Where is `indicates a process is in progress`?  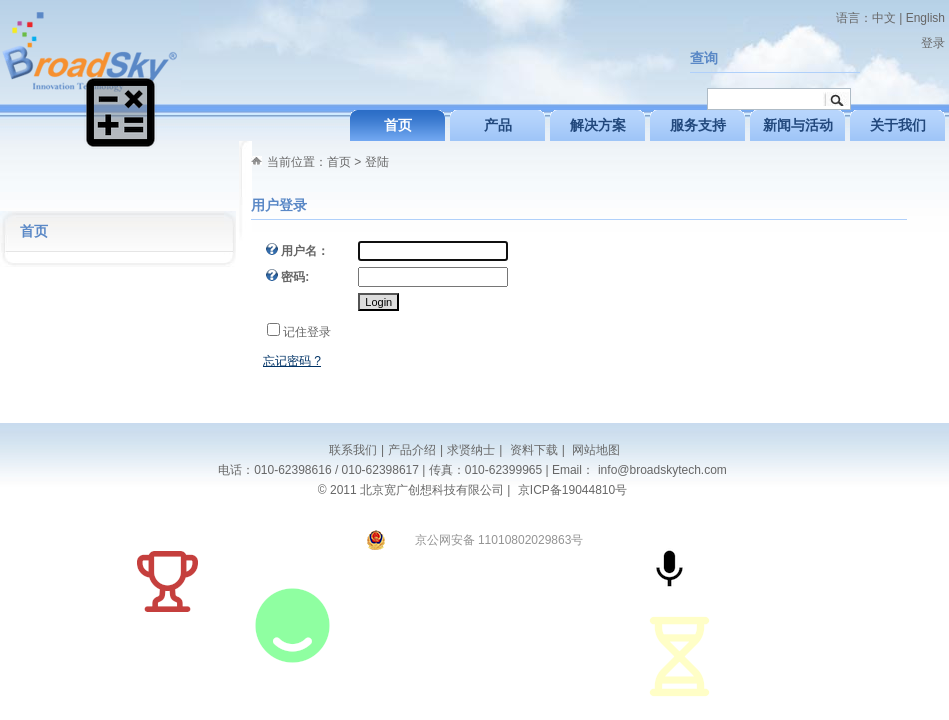
indicates a process is in progress is located at coordinates (679, 656).